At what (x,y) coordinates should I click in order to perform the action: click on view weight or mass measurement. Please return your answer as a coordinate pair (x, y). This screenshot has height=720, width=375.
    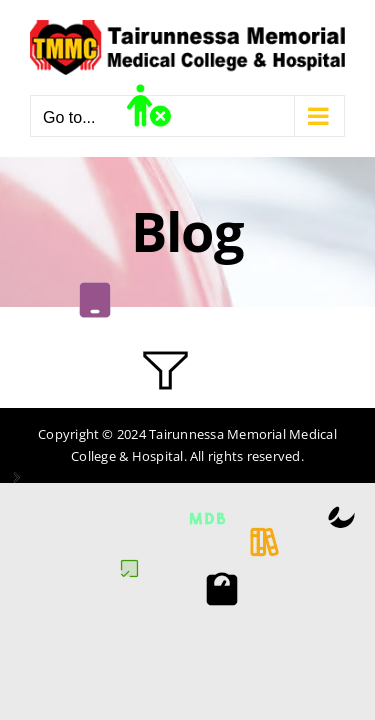
    Looking at the image, I should click on (222, 590).